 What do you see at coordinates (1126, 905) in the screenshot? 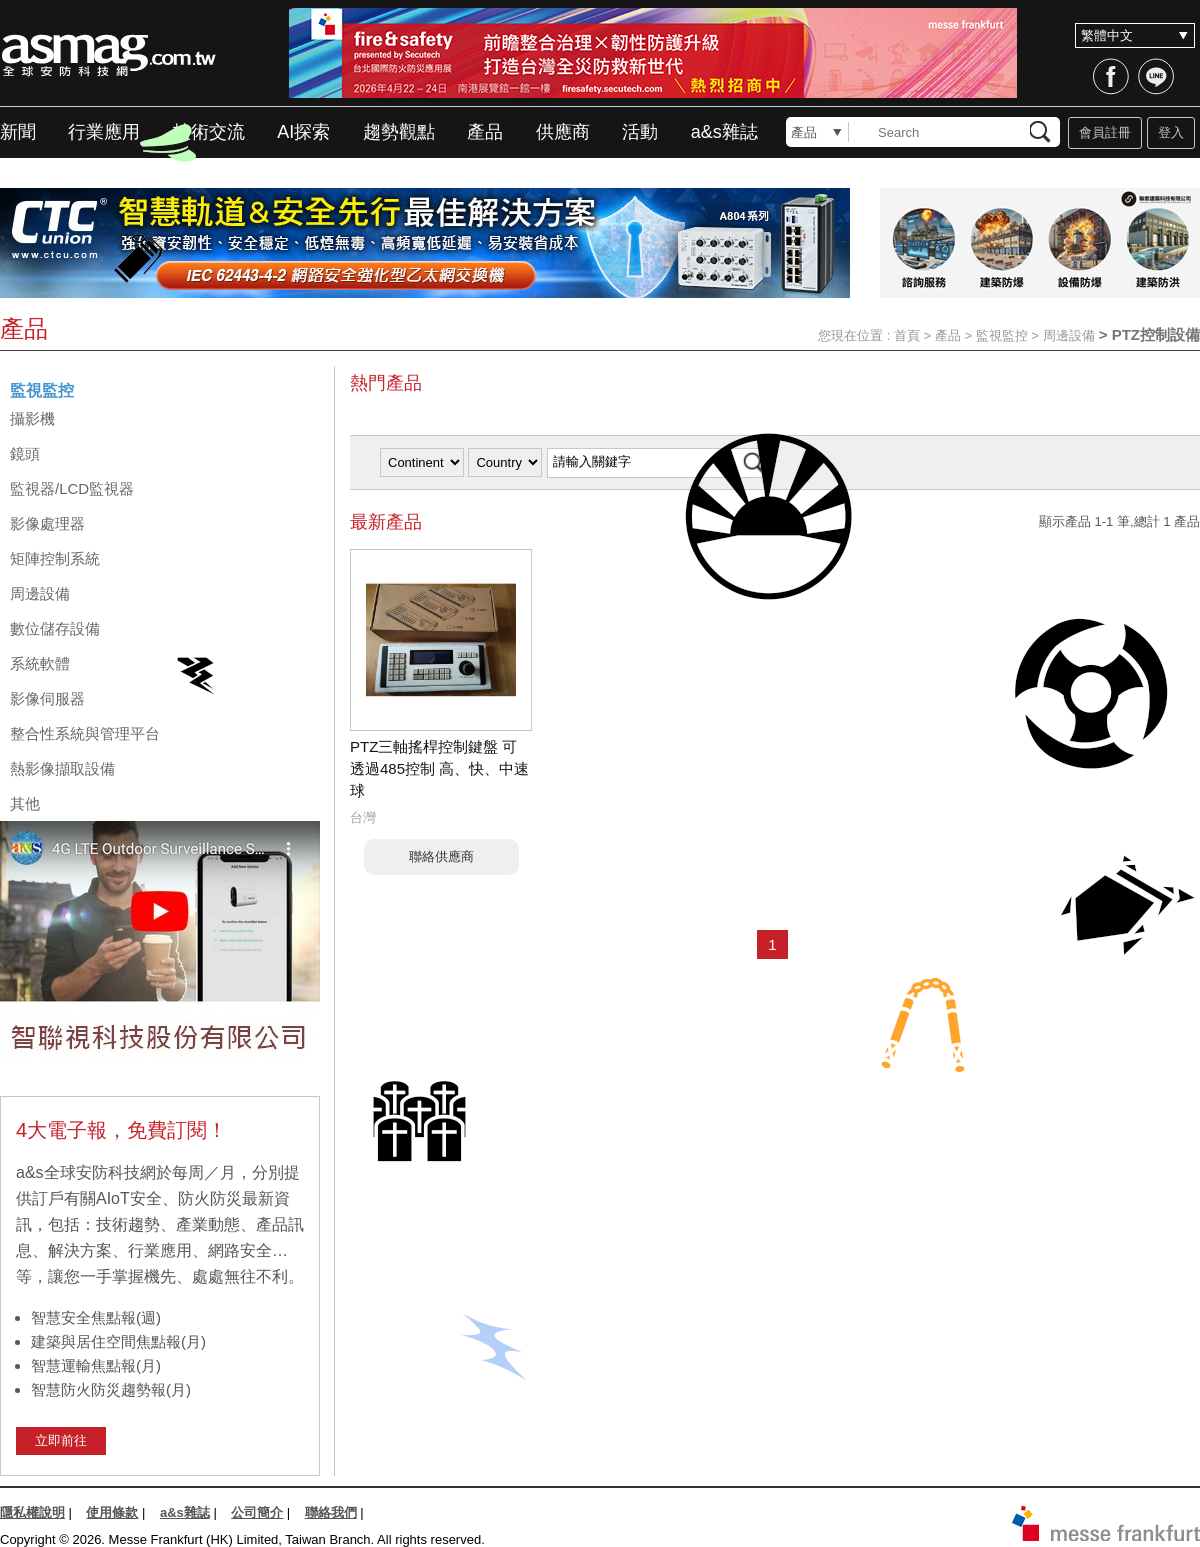
I see `access origami or paper craft tutorials` at bounding box center [1126, 905].